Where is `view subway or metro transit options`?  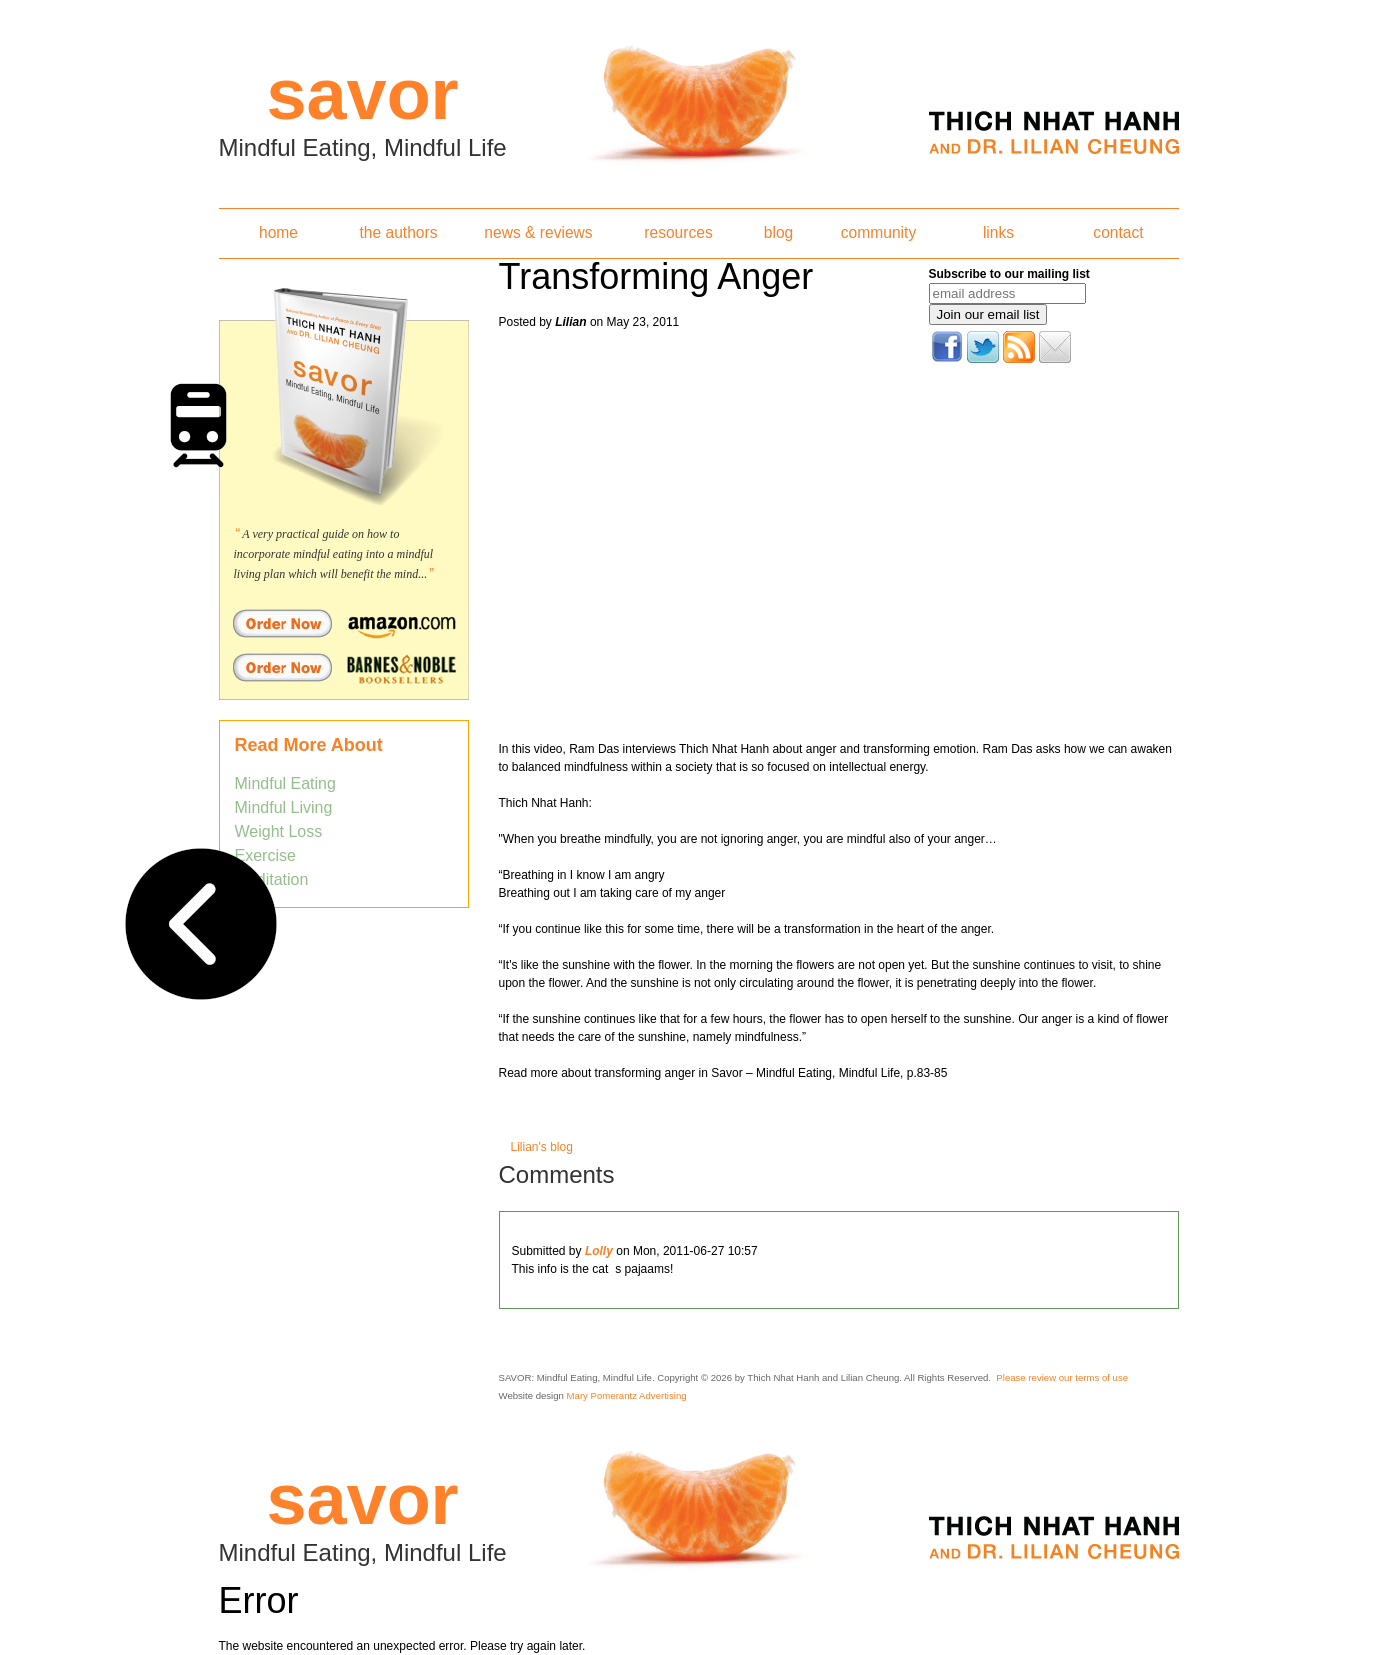
view subway or metro transit options is located at coordinates (198, 425).